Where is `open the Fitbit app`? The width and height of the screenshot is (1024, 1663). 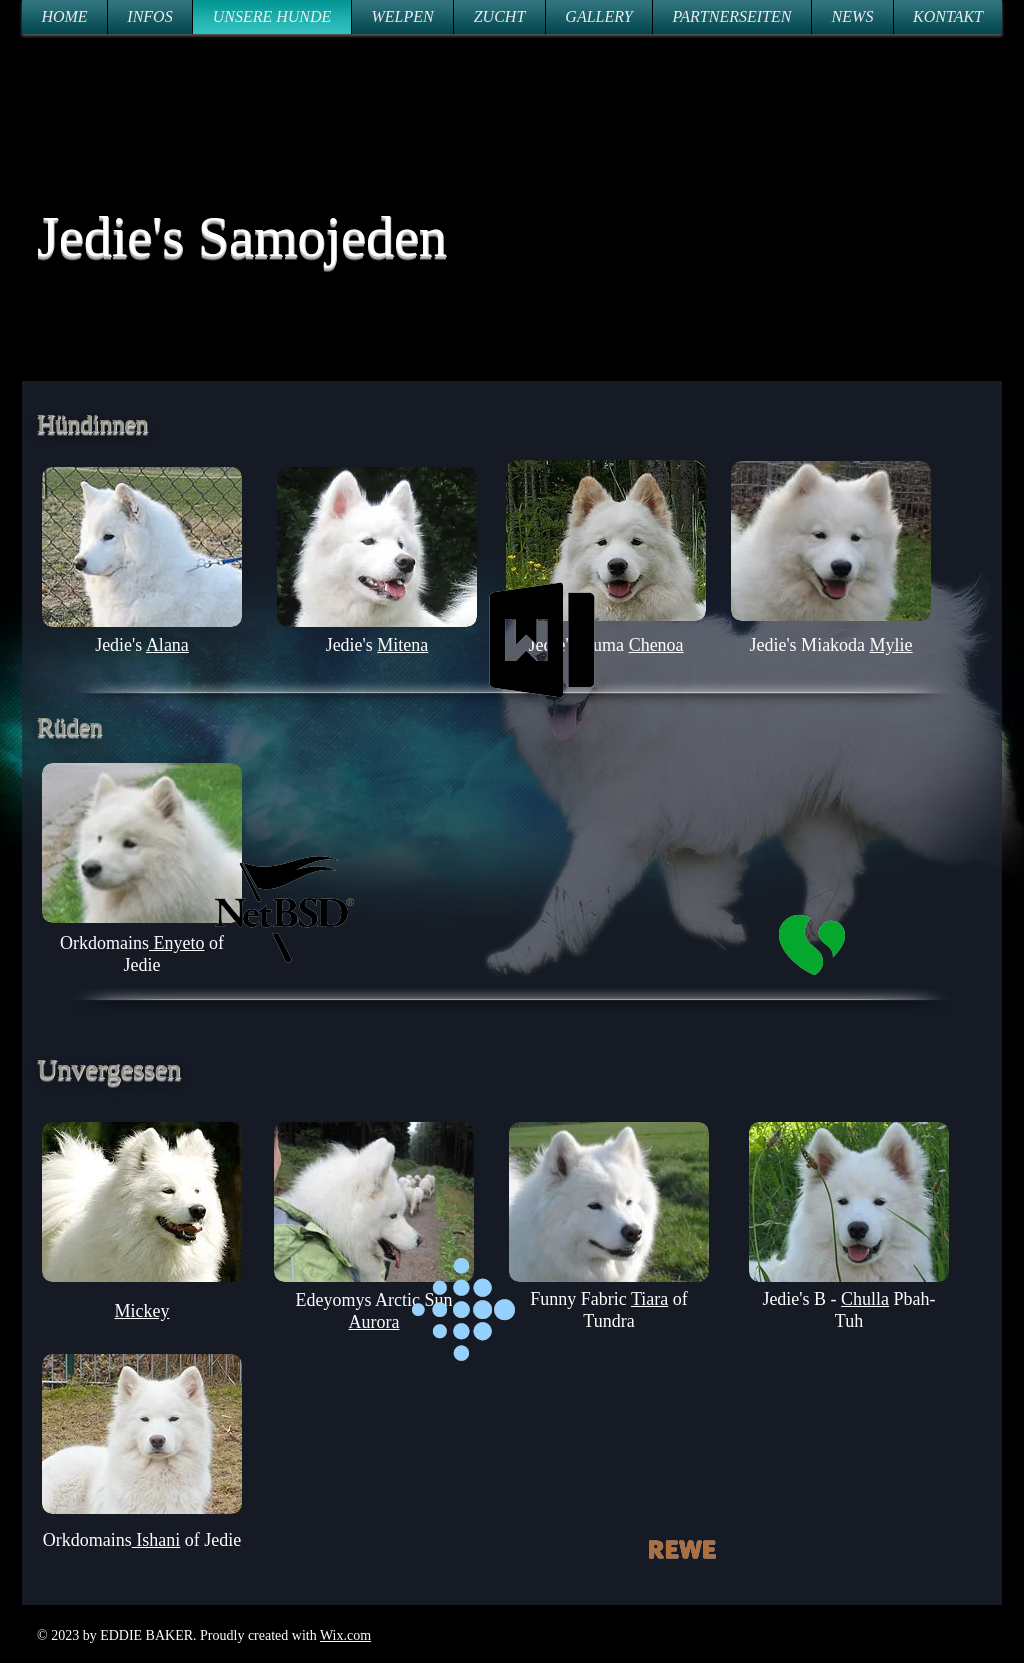 open the Fitbit app is located at coordinates (463, 1309).